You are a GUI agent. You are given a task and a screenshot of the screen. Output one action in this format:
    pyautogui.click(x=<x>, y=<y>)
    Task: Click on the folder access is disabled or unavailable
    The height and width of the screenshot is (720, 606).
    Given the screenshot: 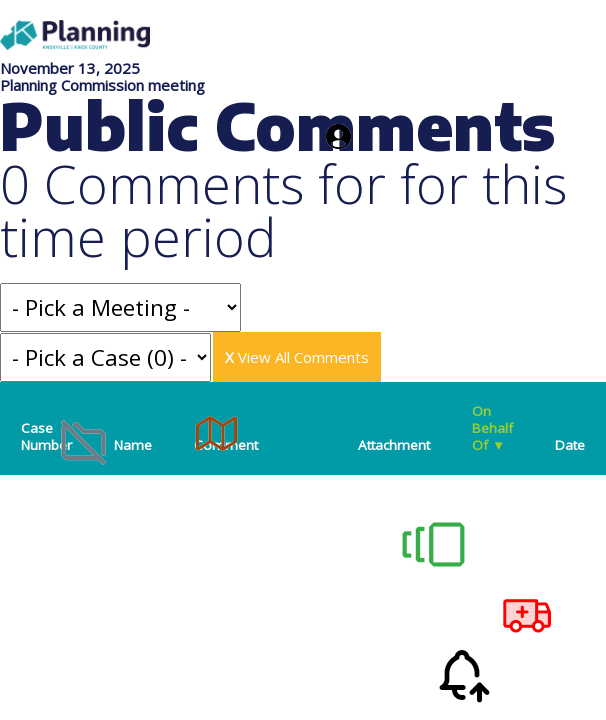 What is the action you would take?
    pyautogui.click(x=83, y=442)
    